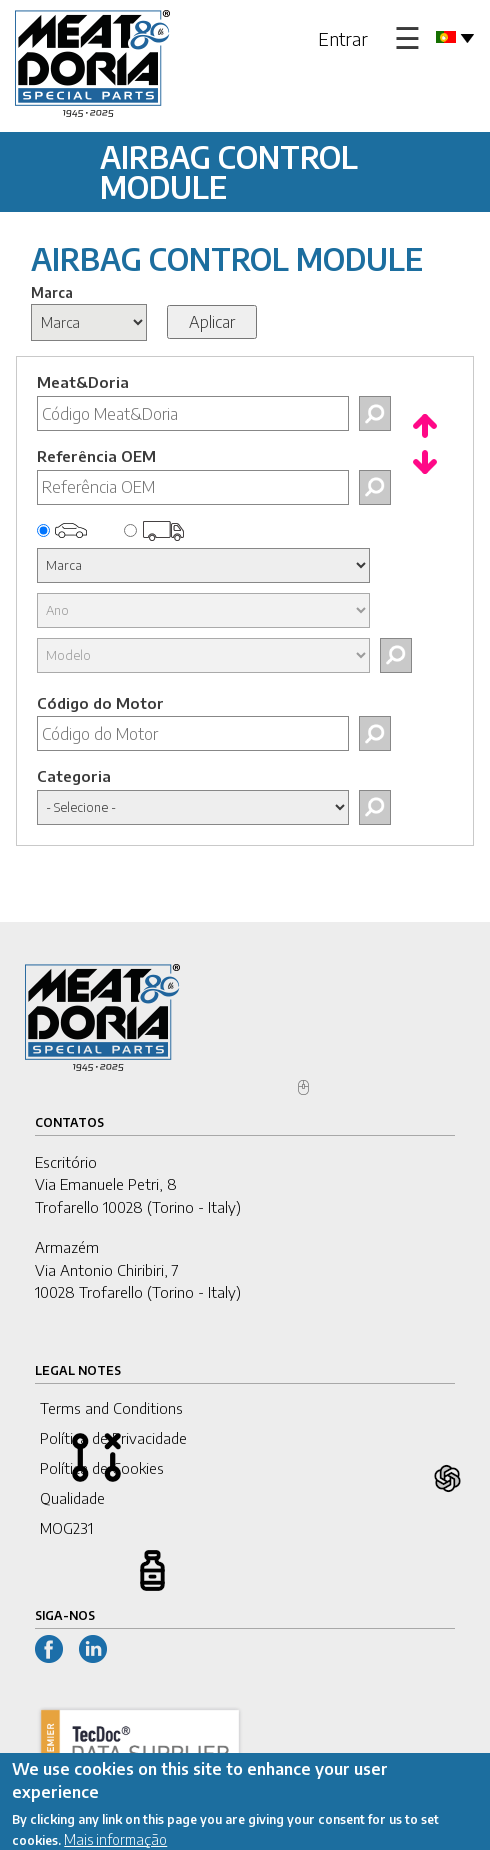 This screenshot has width=490, height=1850. Describe the element at coordinates (152, 1570) in the screenshot. I see `view vaccine or medication information` at that location.